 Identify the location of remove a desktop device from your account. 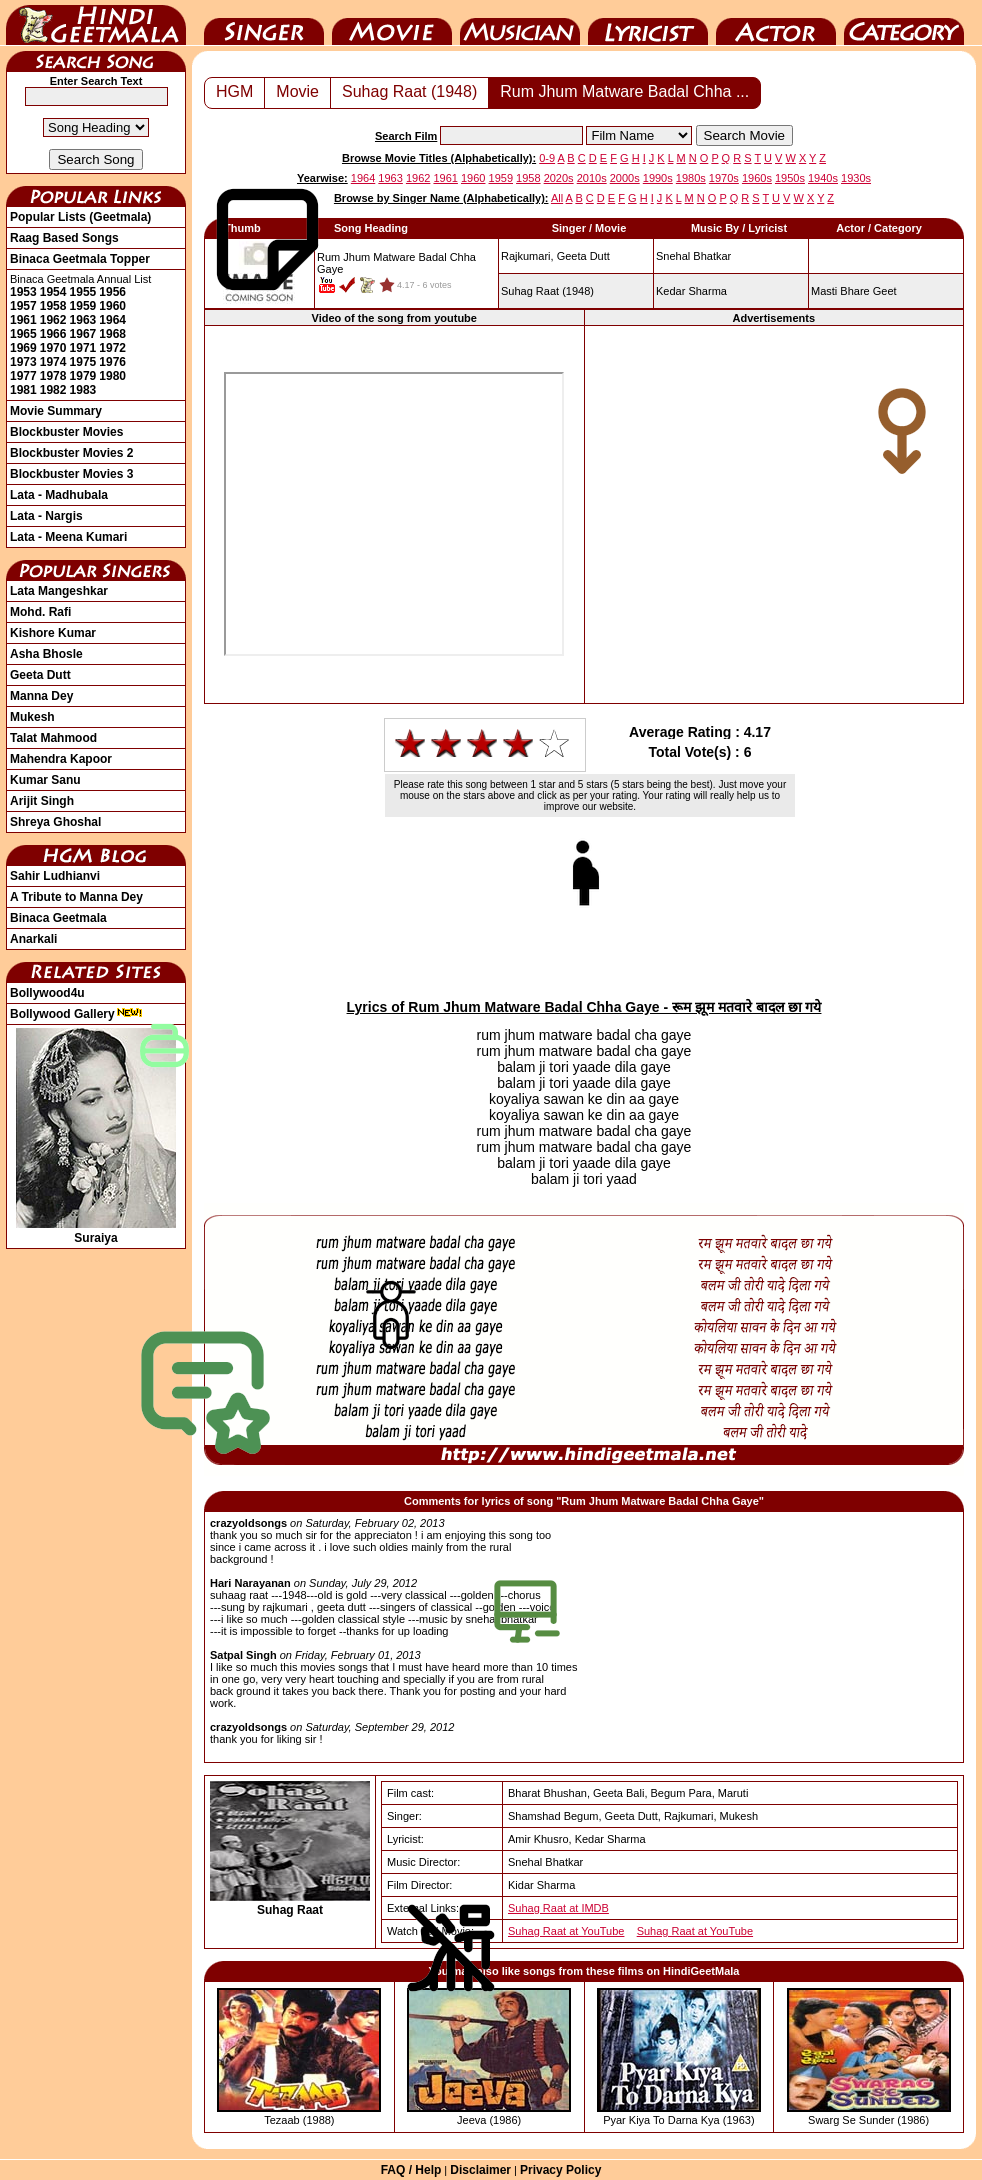
(525, 1611).